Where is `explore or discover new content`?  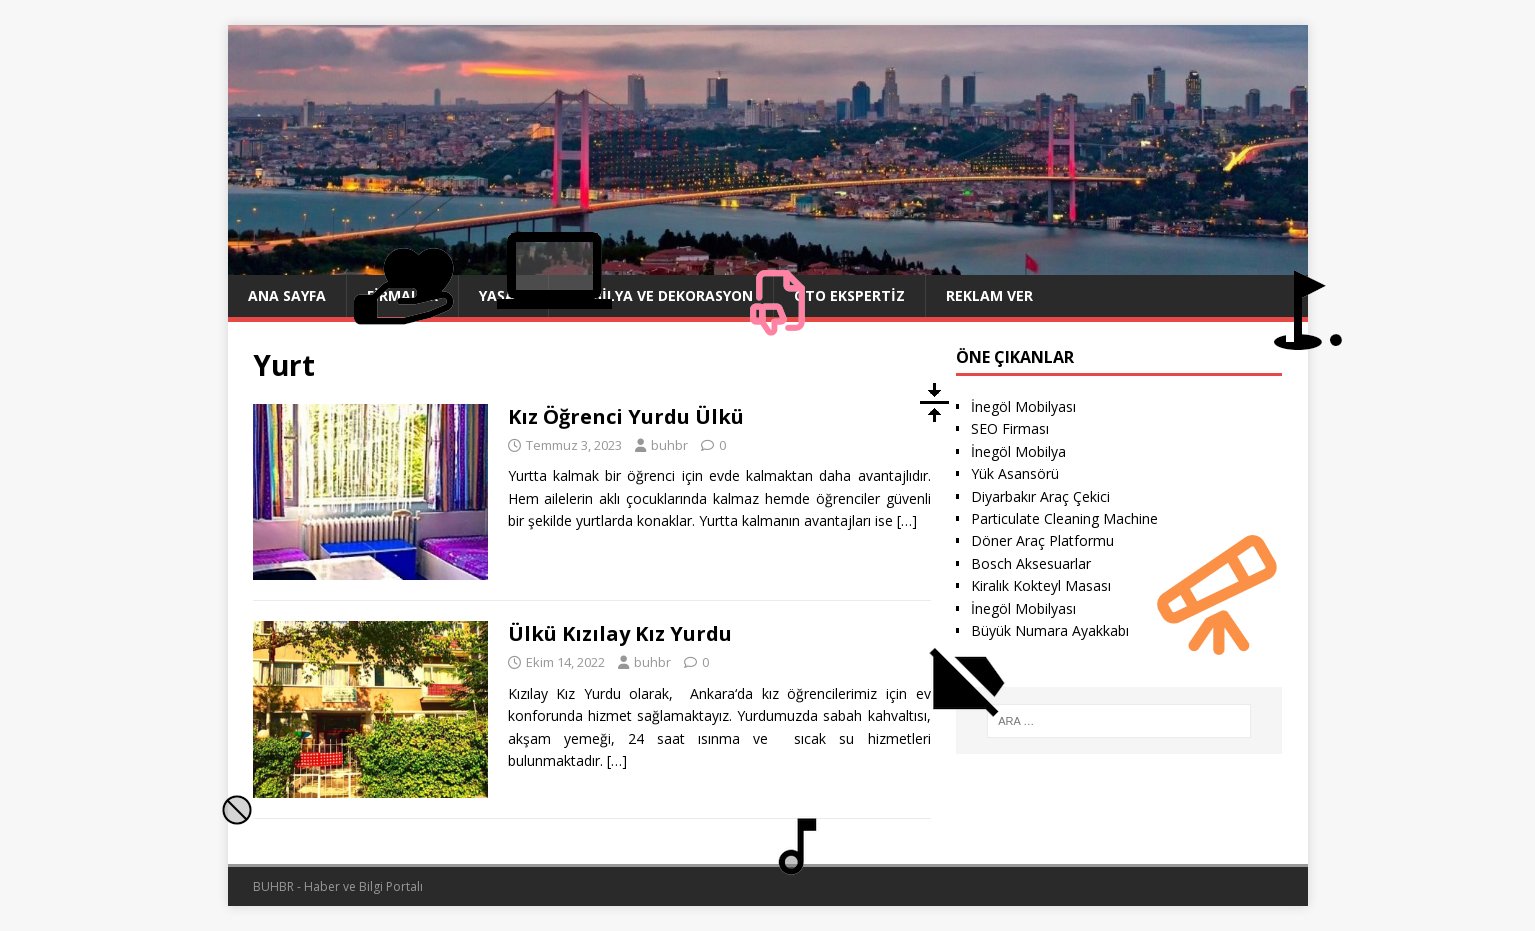
explore or discover new content is located at coordinates (1217, 594).